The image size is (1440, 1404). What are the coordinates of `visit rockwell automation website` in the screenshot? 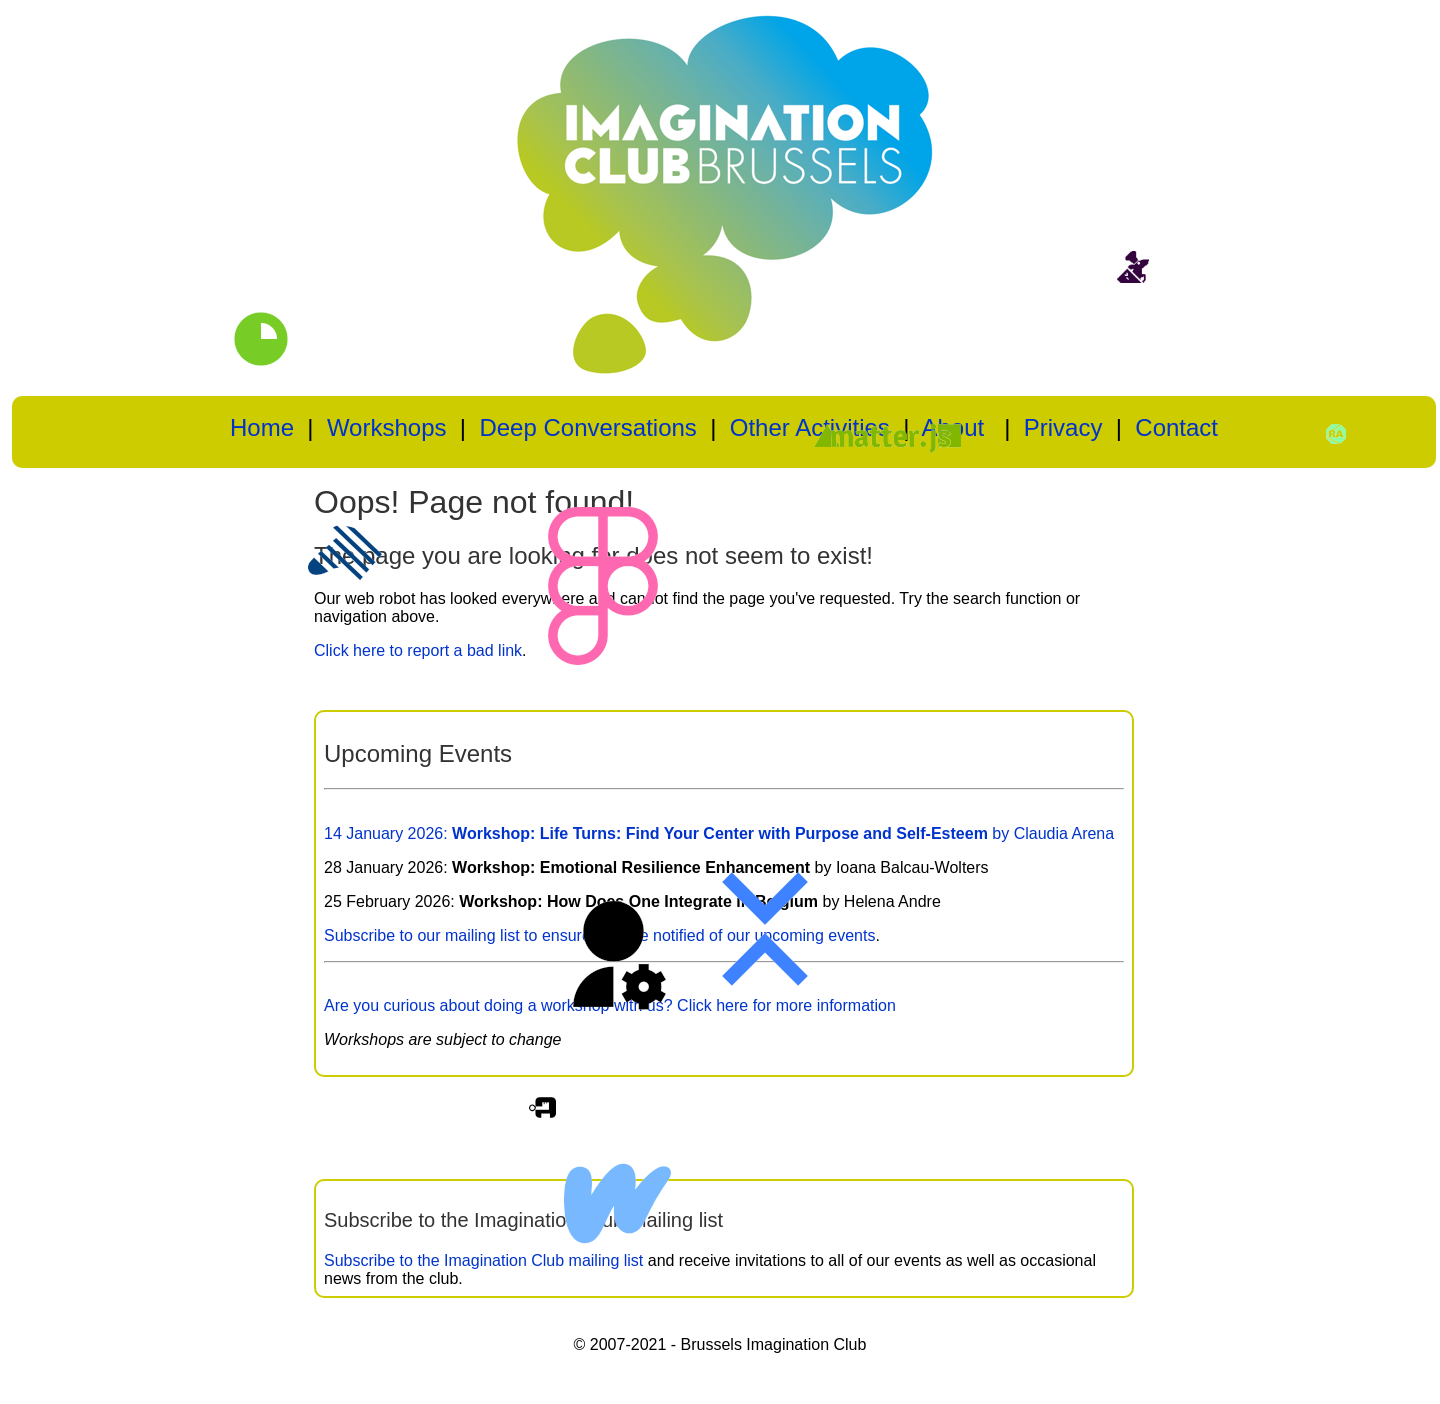 It's located at (1336, 434).